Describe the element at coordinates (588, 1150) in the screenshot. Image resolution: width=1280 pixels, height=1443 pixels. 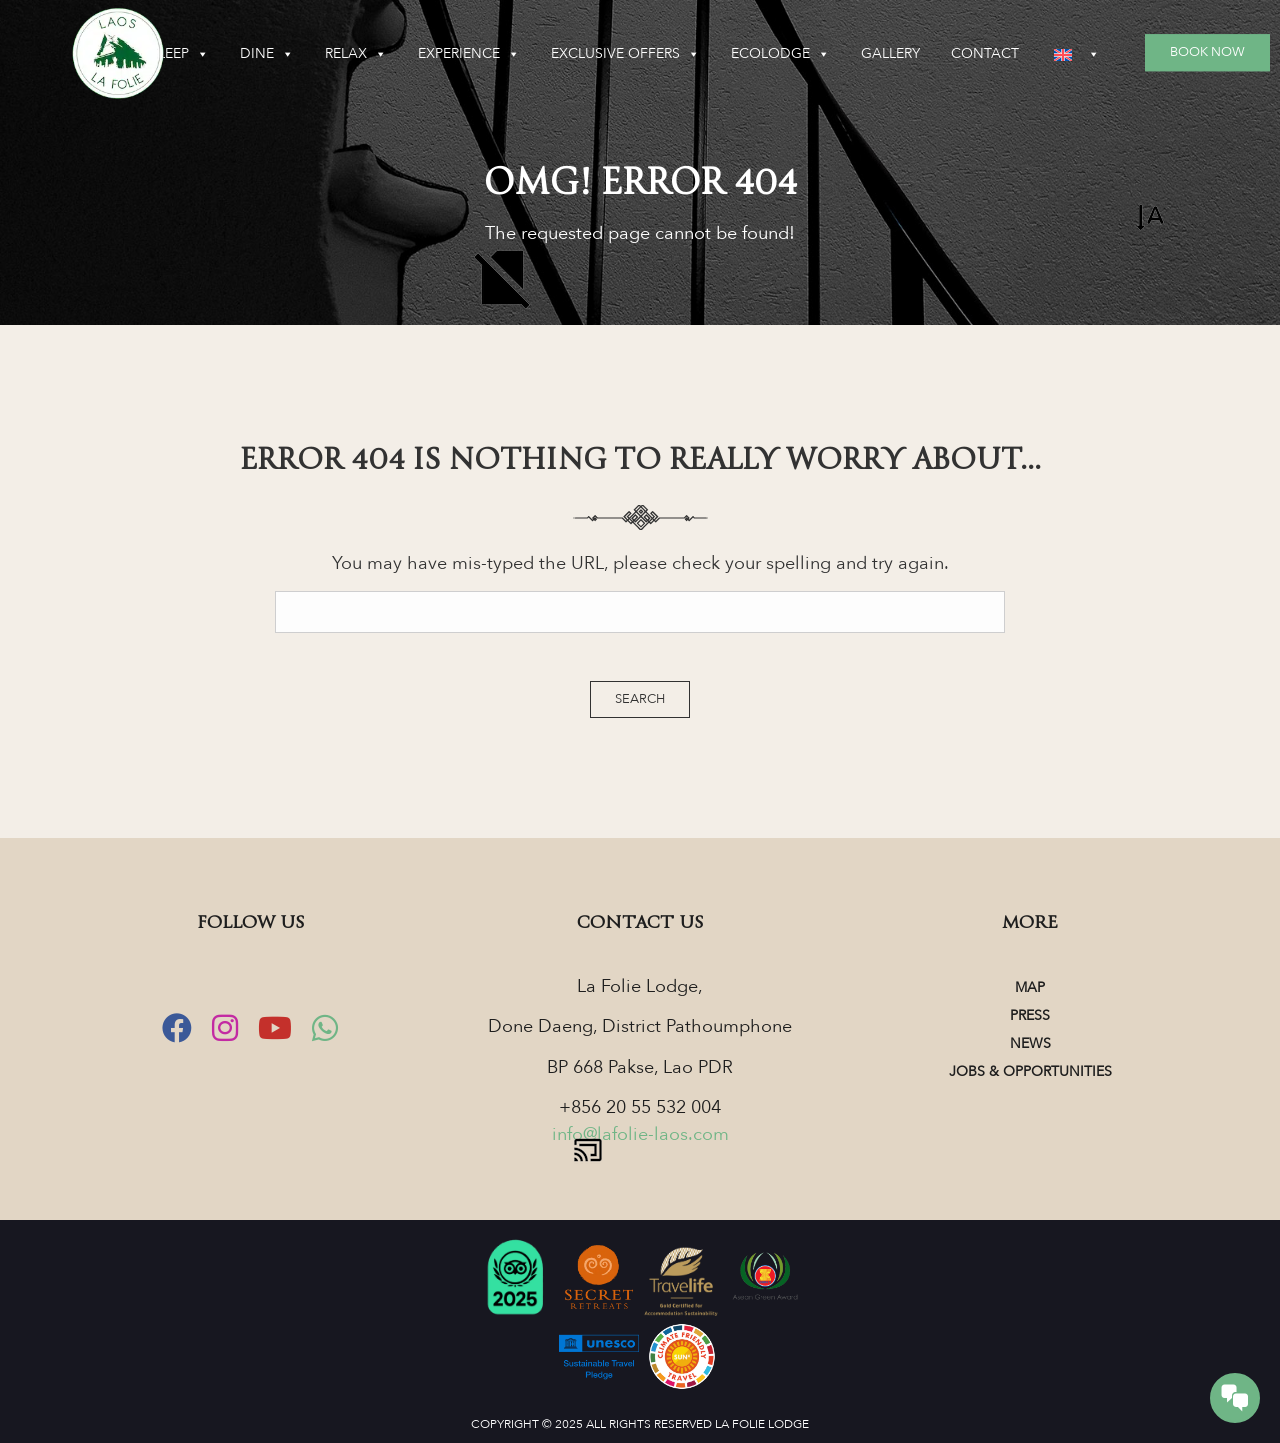
I see `indicates active casting connection to a device` at that location.